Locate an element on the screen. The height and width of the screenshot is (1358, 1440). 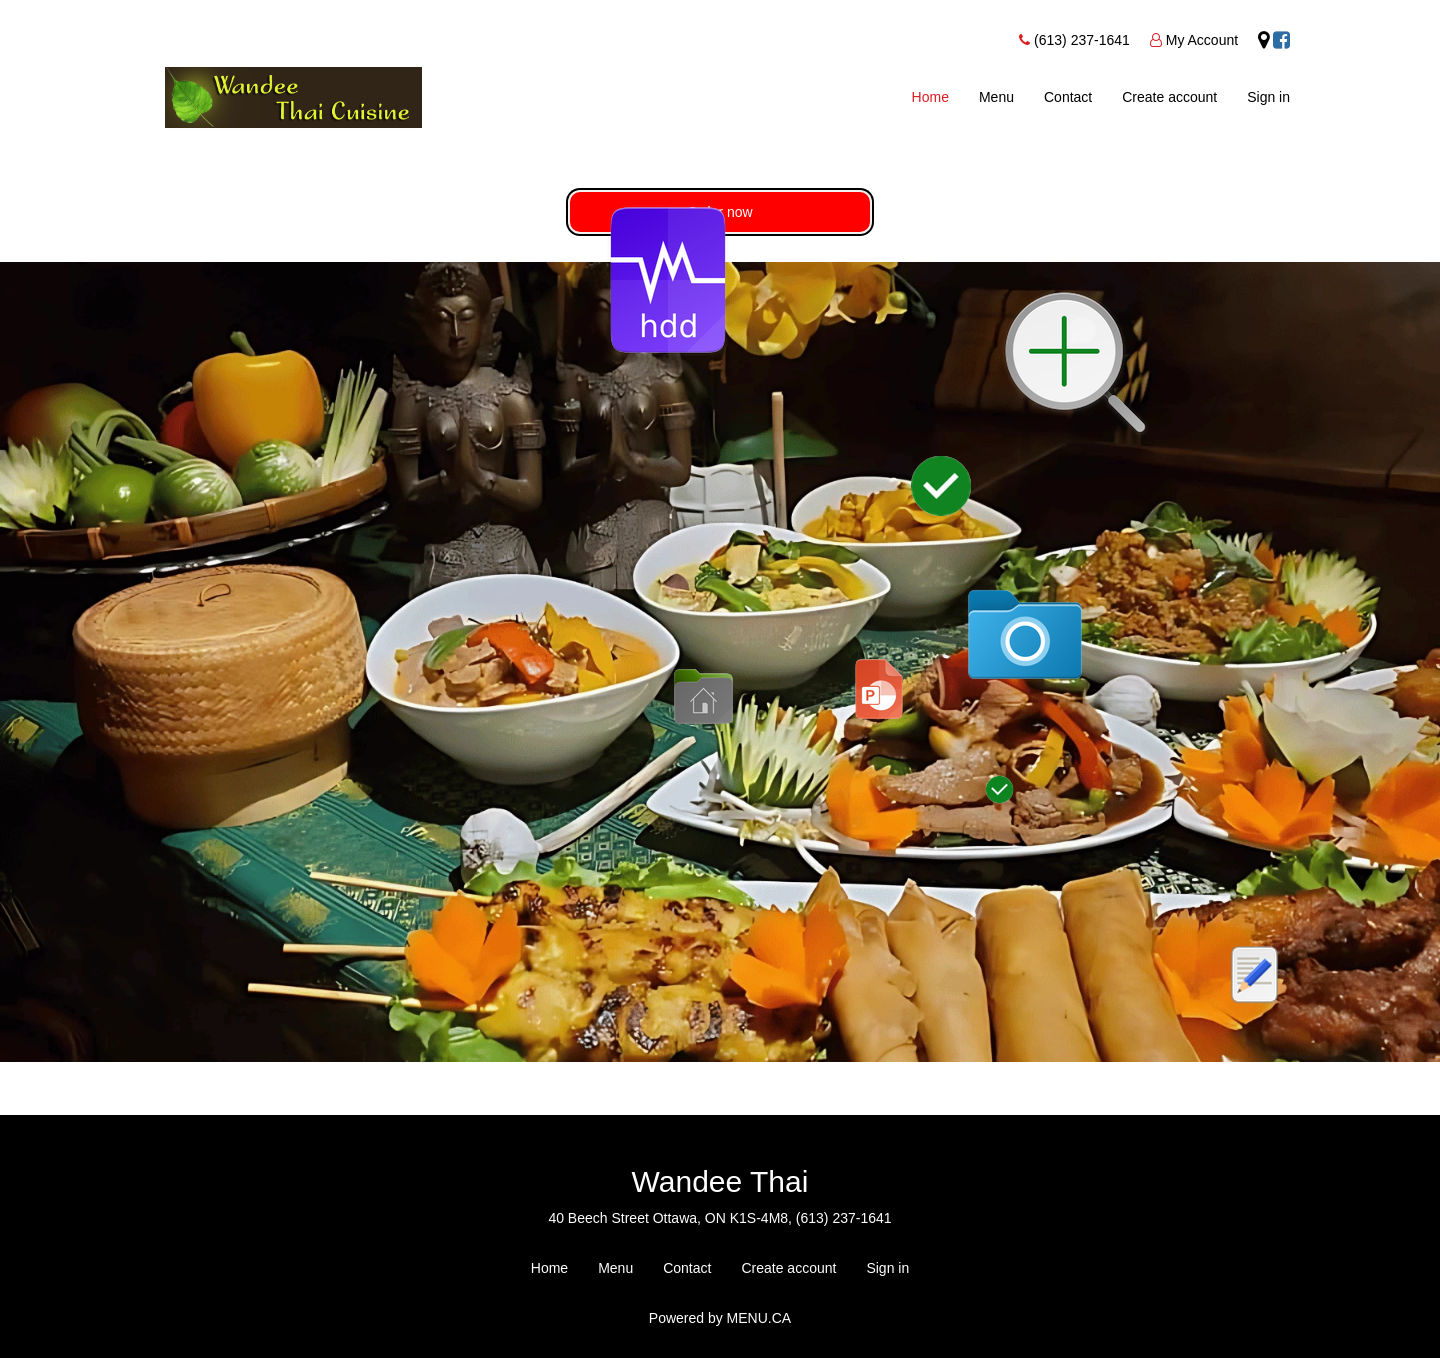
open the text editor application is located at coordinates (1254, 974).